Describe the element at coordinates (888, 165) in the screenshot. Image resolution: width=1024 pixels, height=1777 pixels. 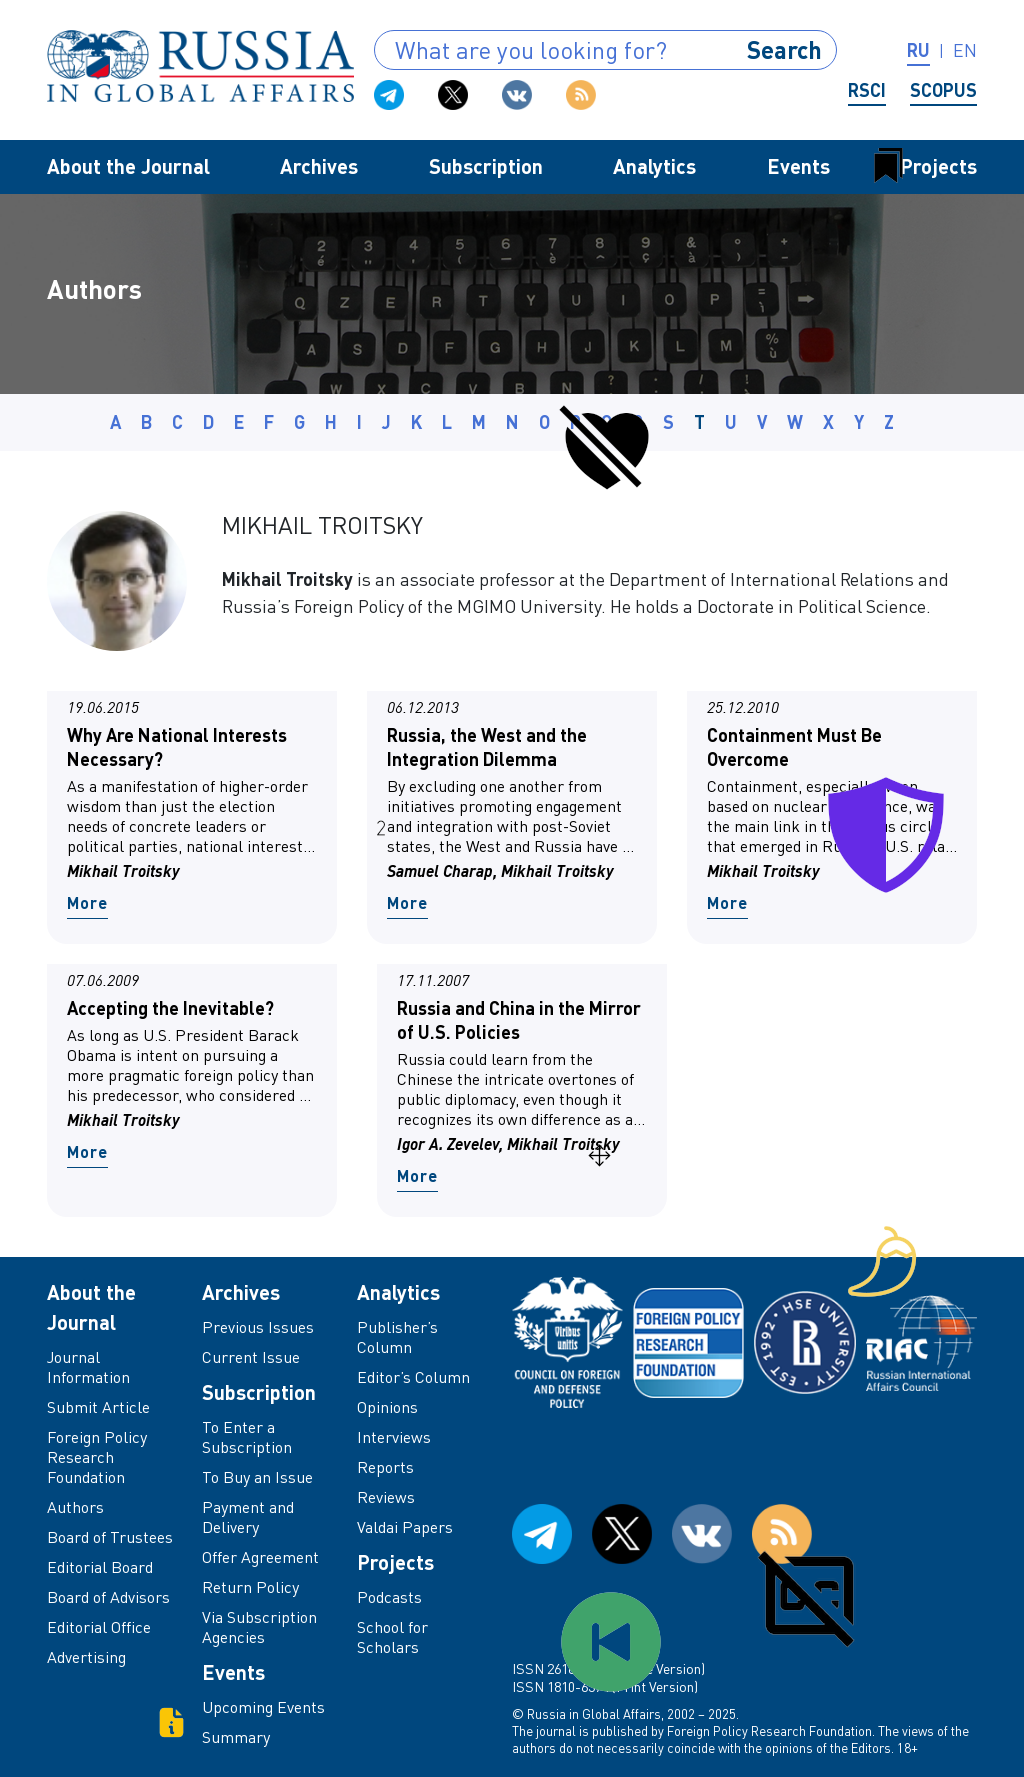
I see `view your saved bookmarks` at that location.